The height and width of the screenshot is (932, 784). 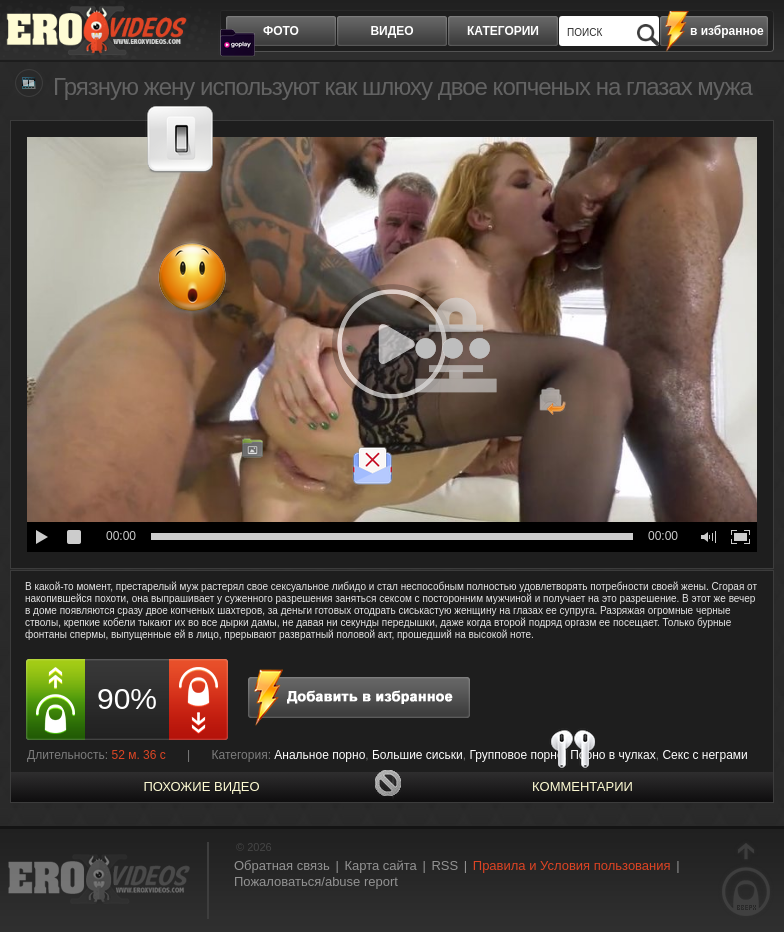 I want to click on mark email as junk or spam, so click(x=372, y=466).